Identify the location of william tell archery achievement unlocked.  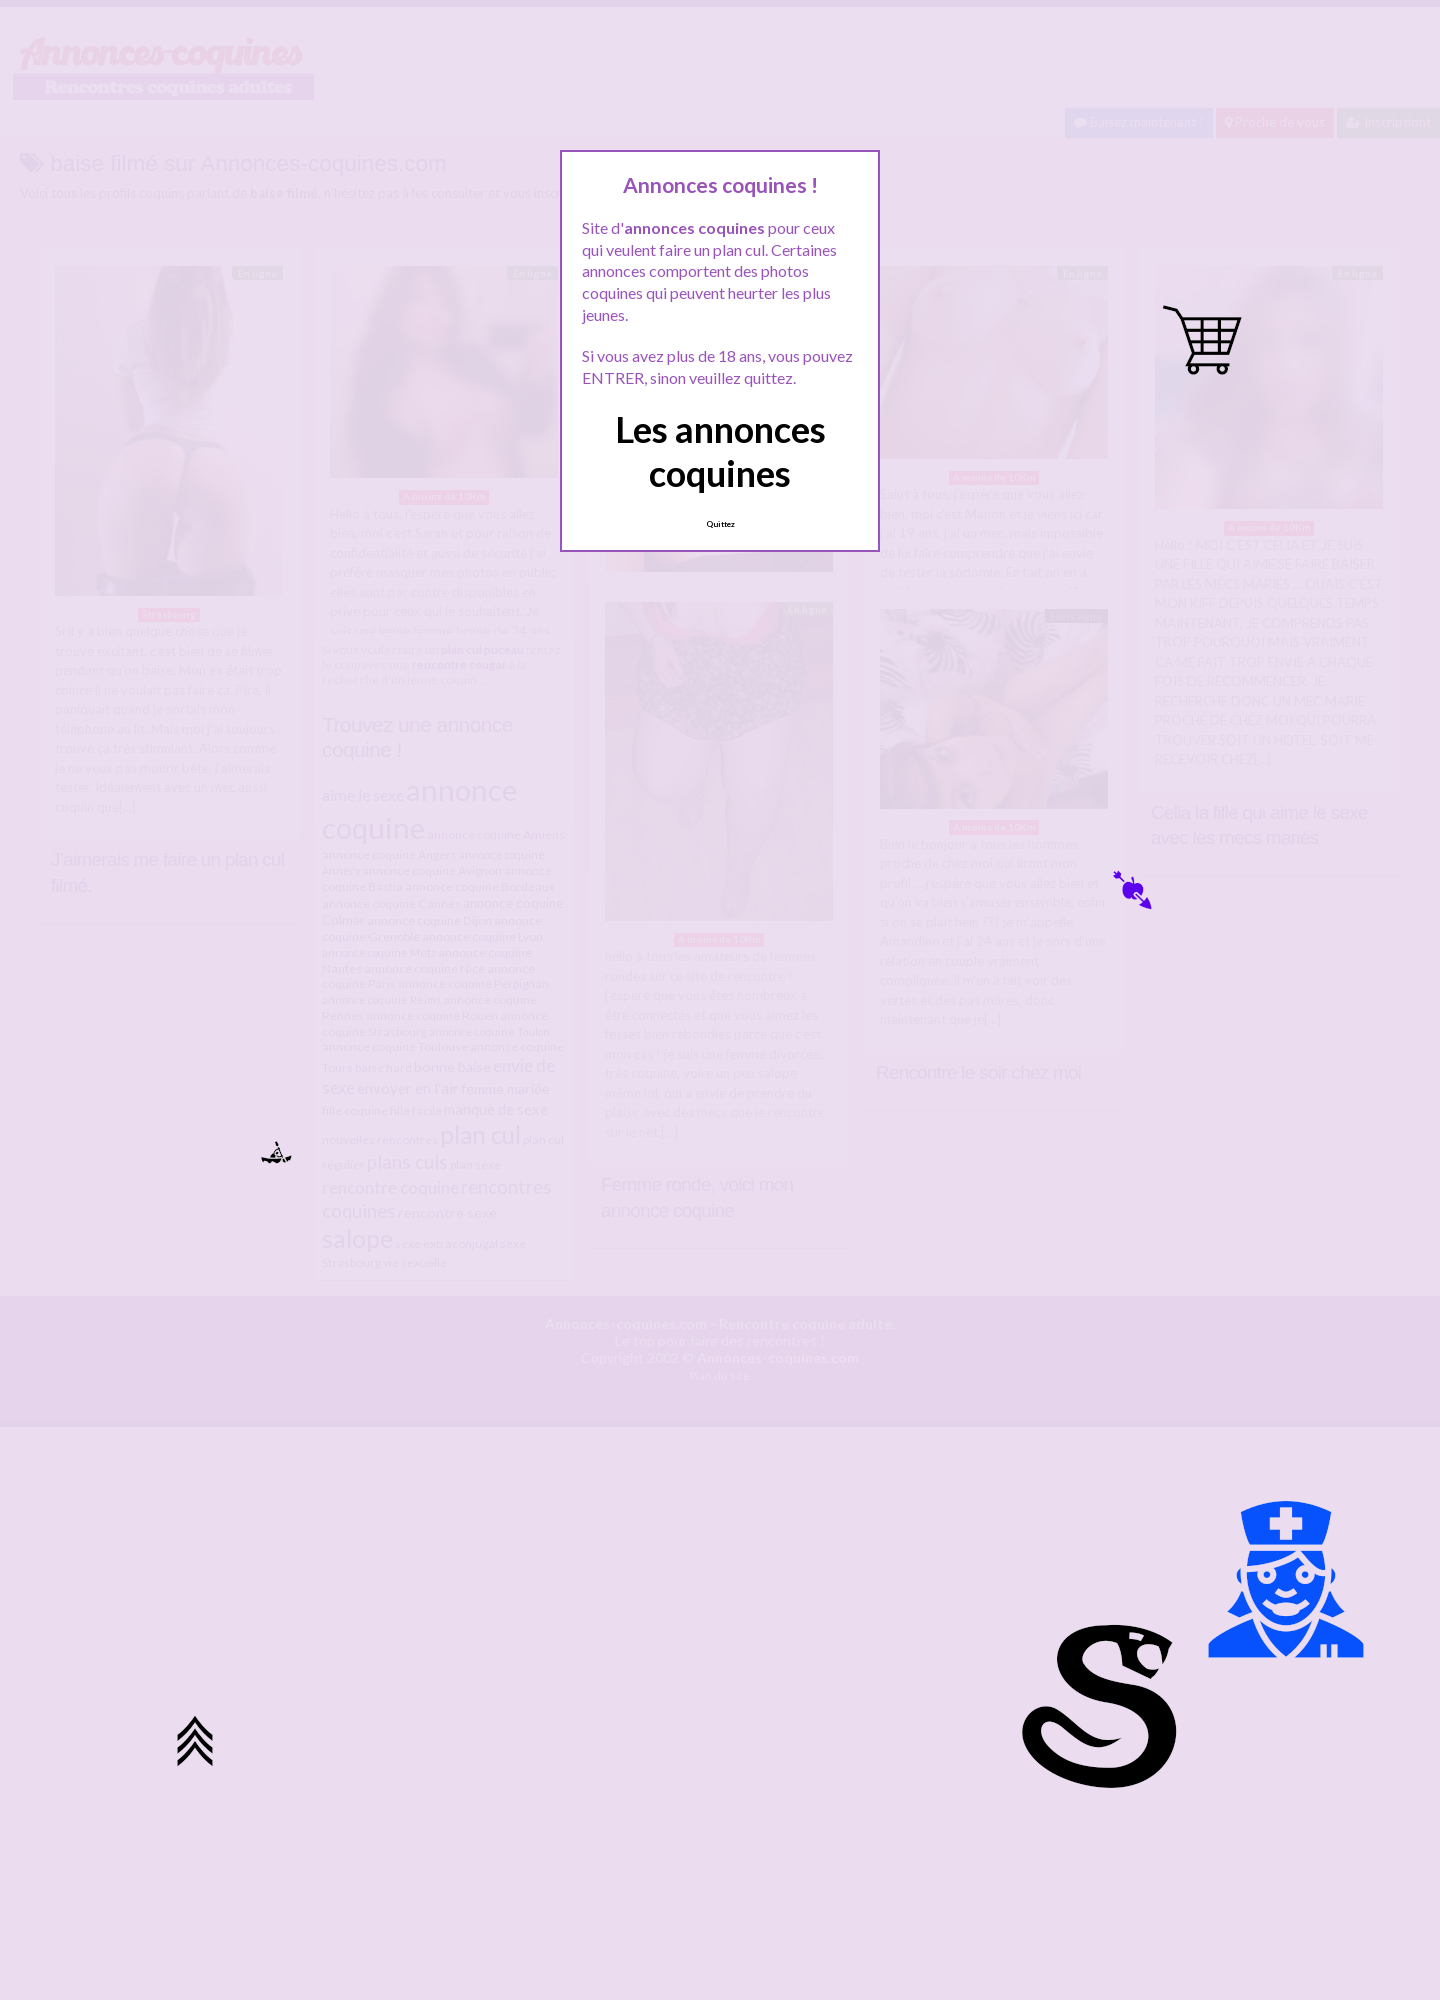
(1132, 890).